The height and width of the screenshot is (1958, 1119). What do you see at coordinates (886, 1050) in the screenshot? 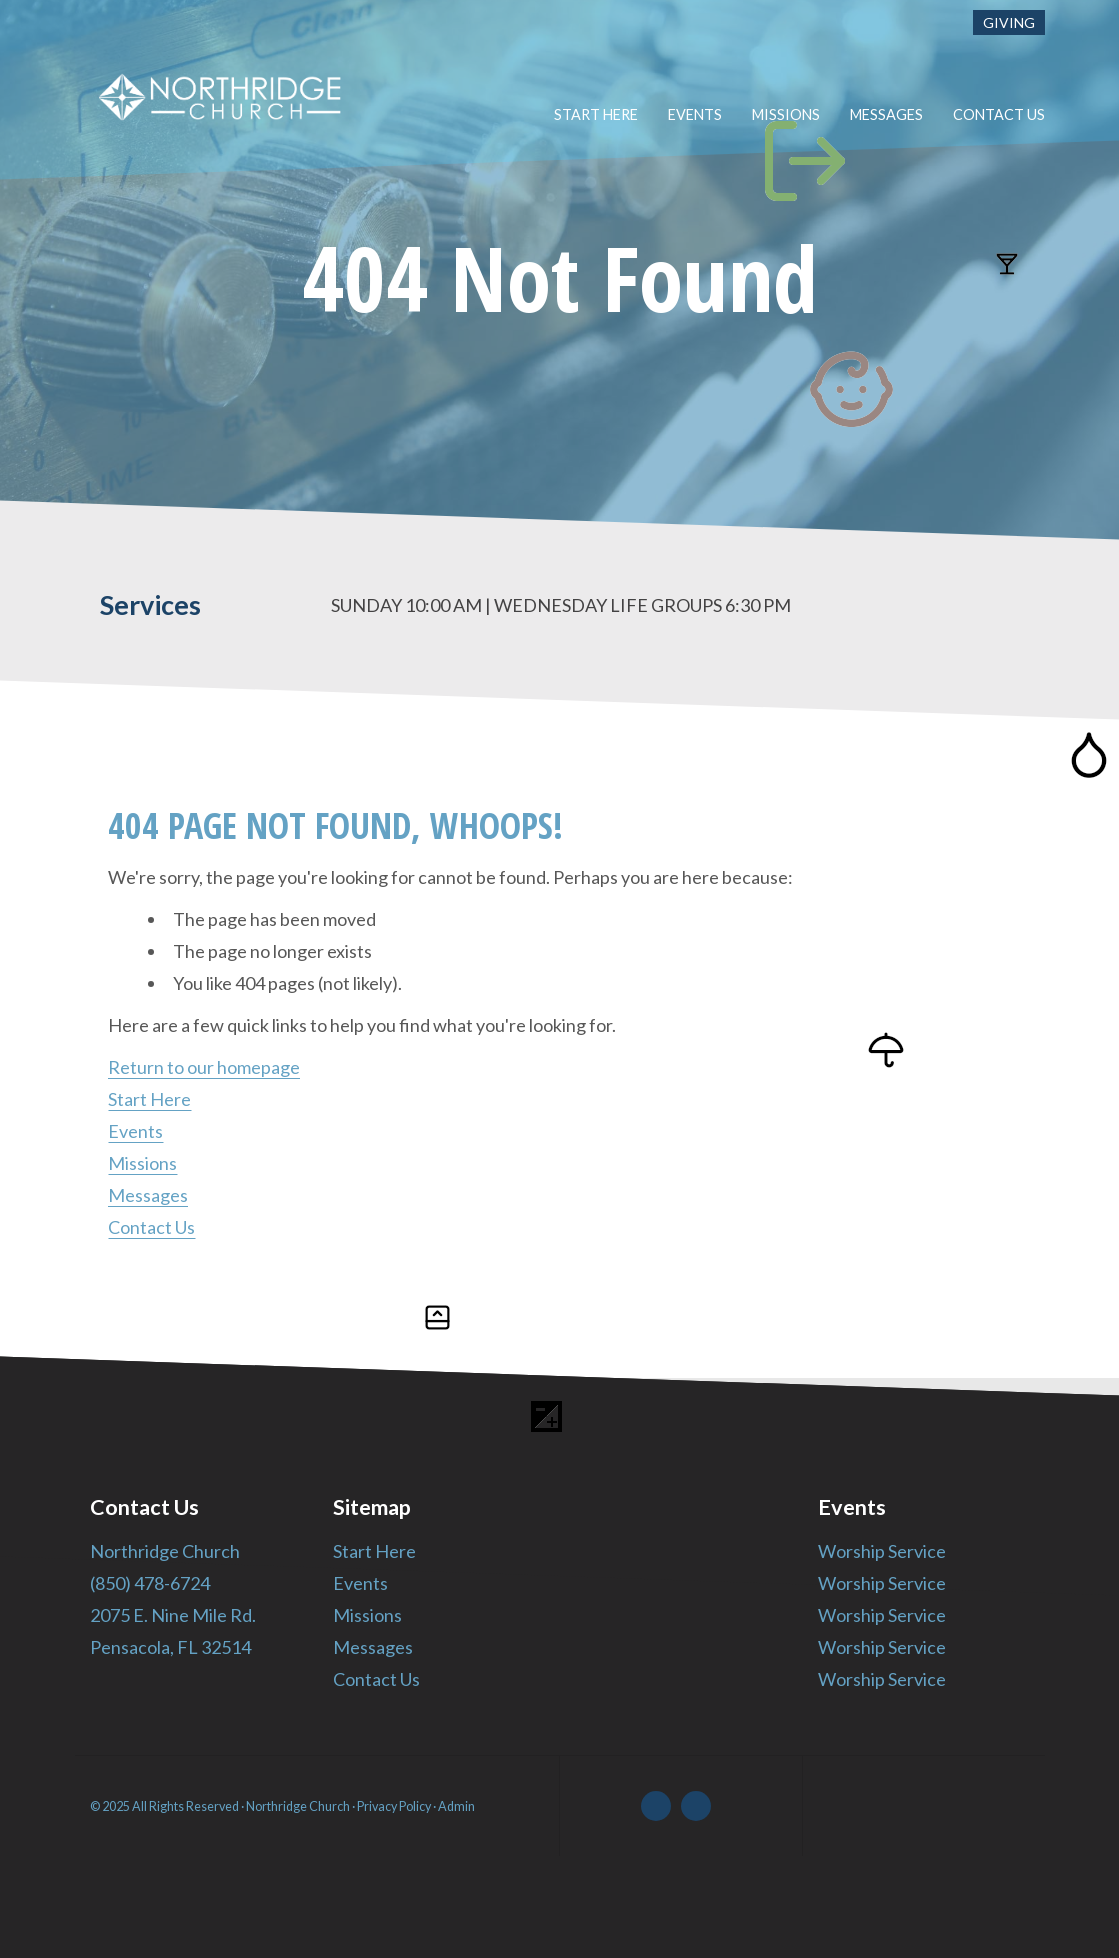
I see `view weather protection or rain forecast` at bounding box center [886, 1050].